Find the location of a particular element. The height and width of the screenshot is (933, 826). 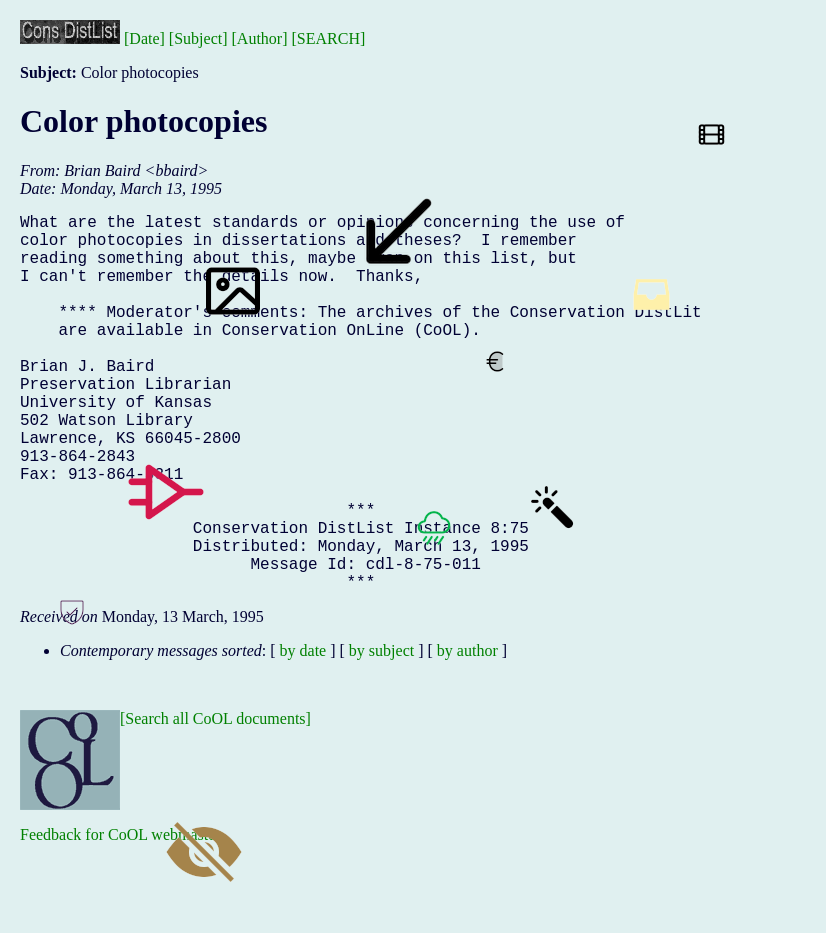

hide password or sensitive content is located at coordinates (204, 852).